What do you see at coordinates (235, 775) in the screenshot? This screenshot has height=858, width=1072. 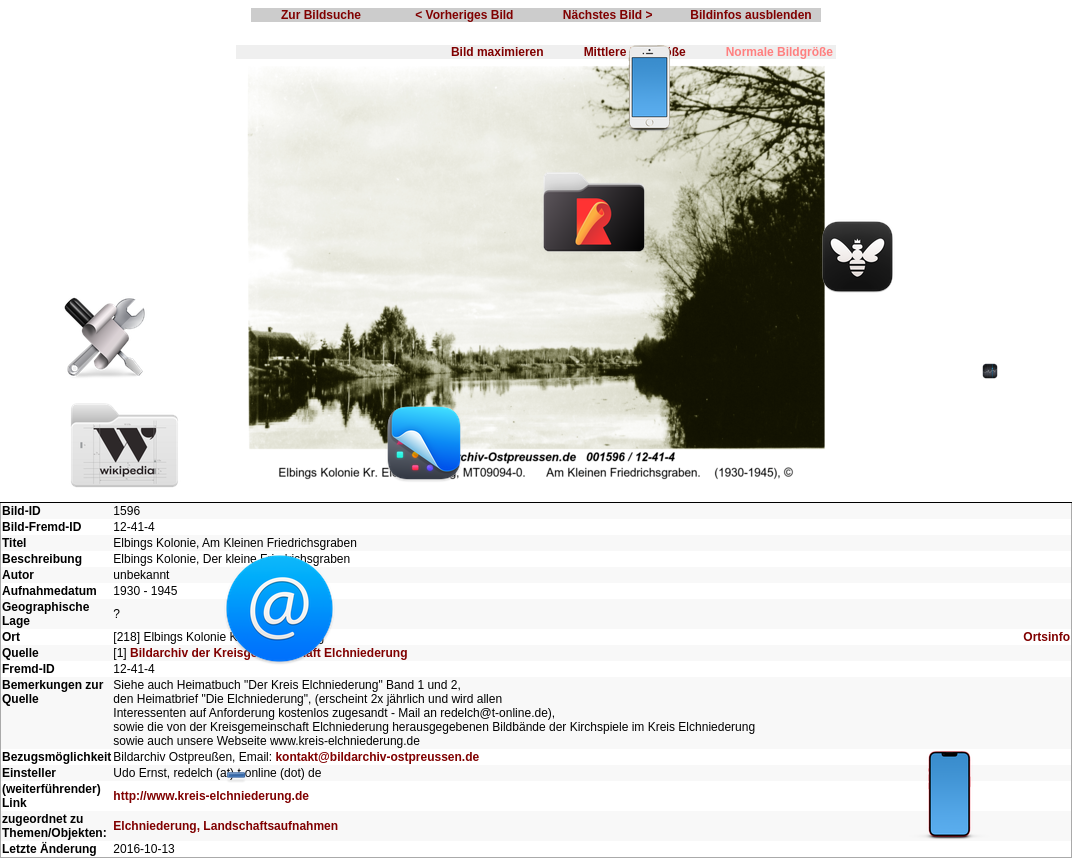 I see `remove an item from a list` at bounding box center [235, 775].